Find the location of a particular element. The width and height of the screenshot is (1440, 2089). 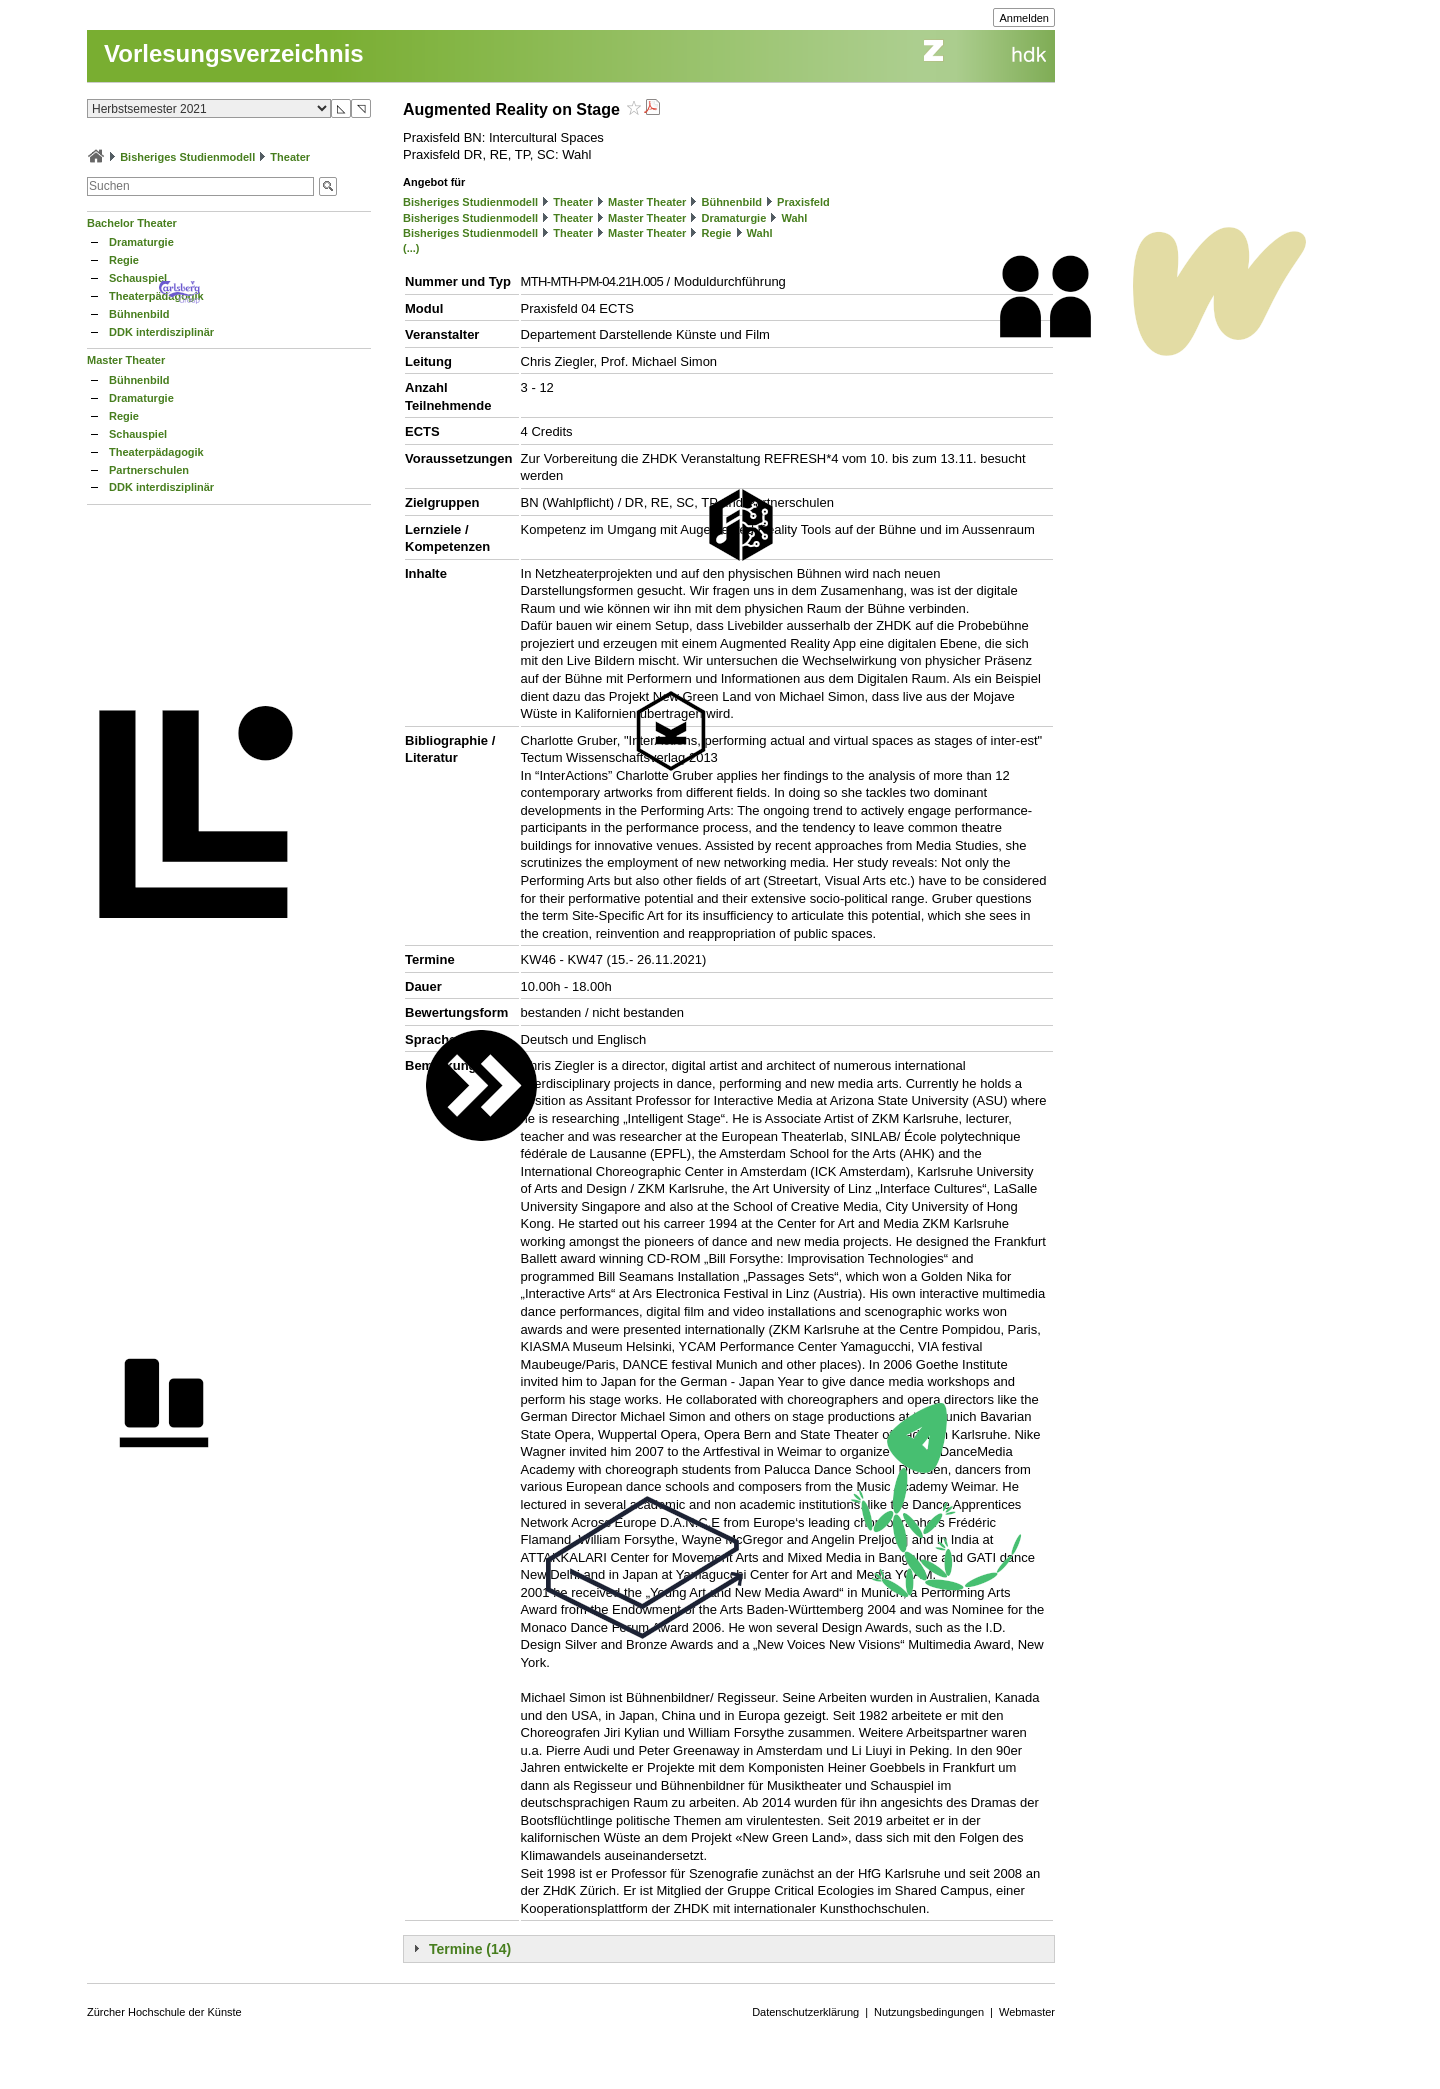

view group members is located at coordinates (1045, 296).